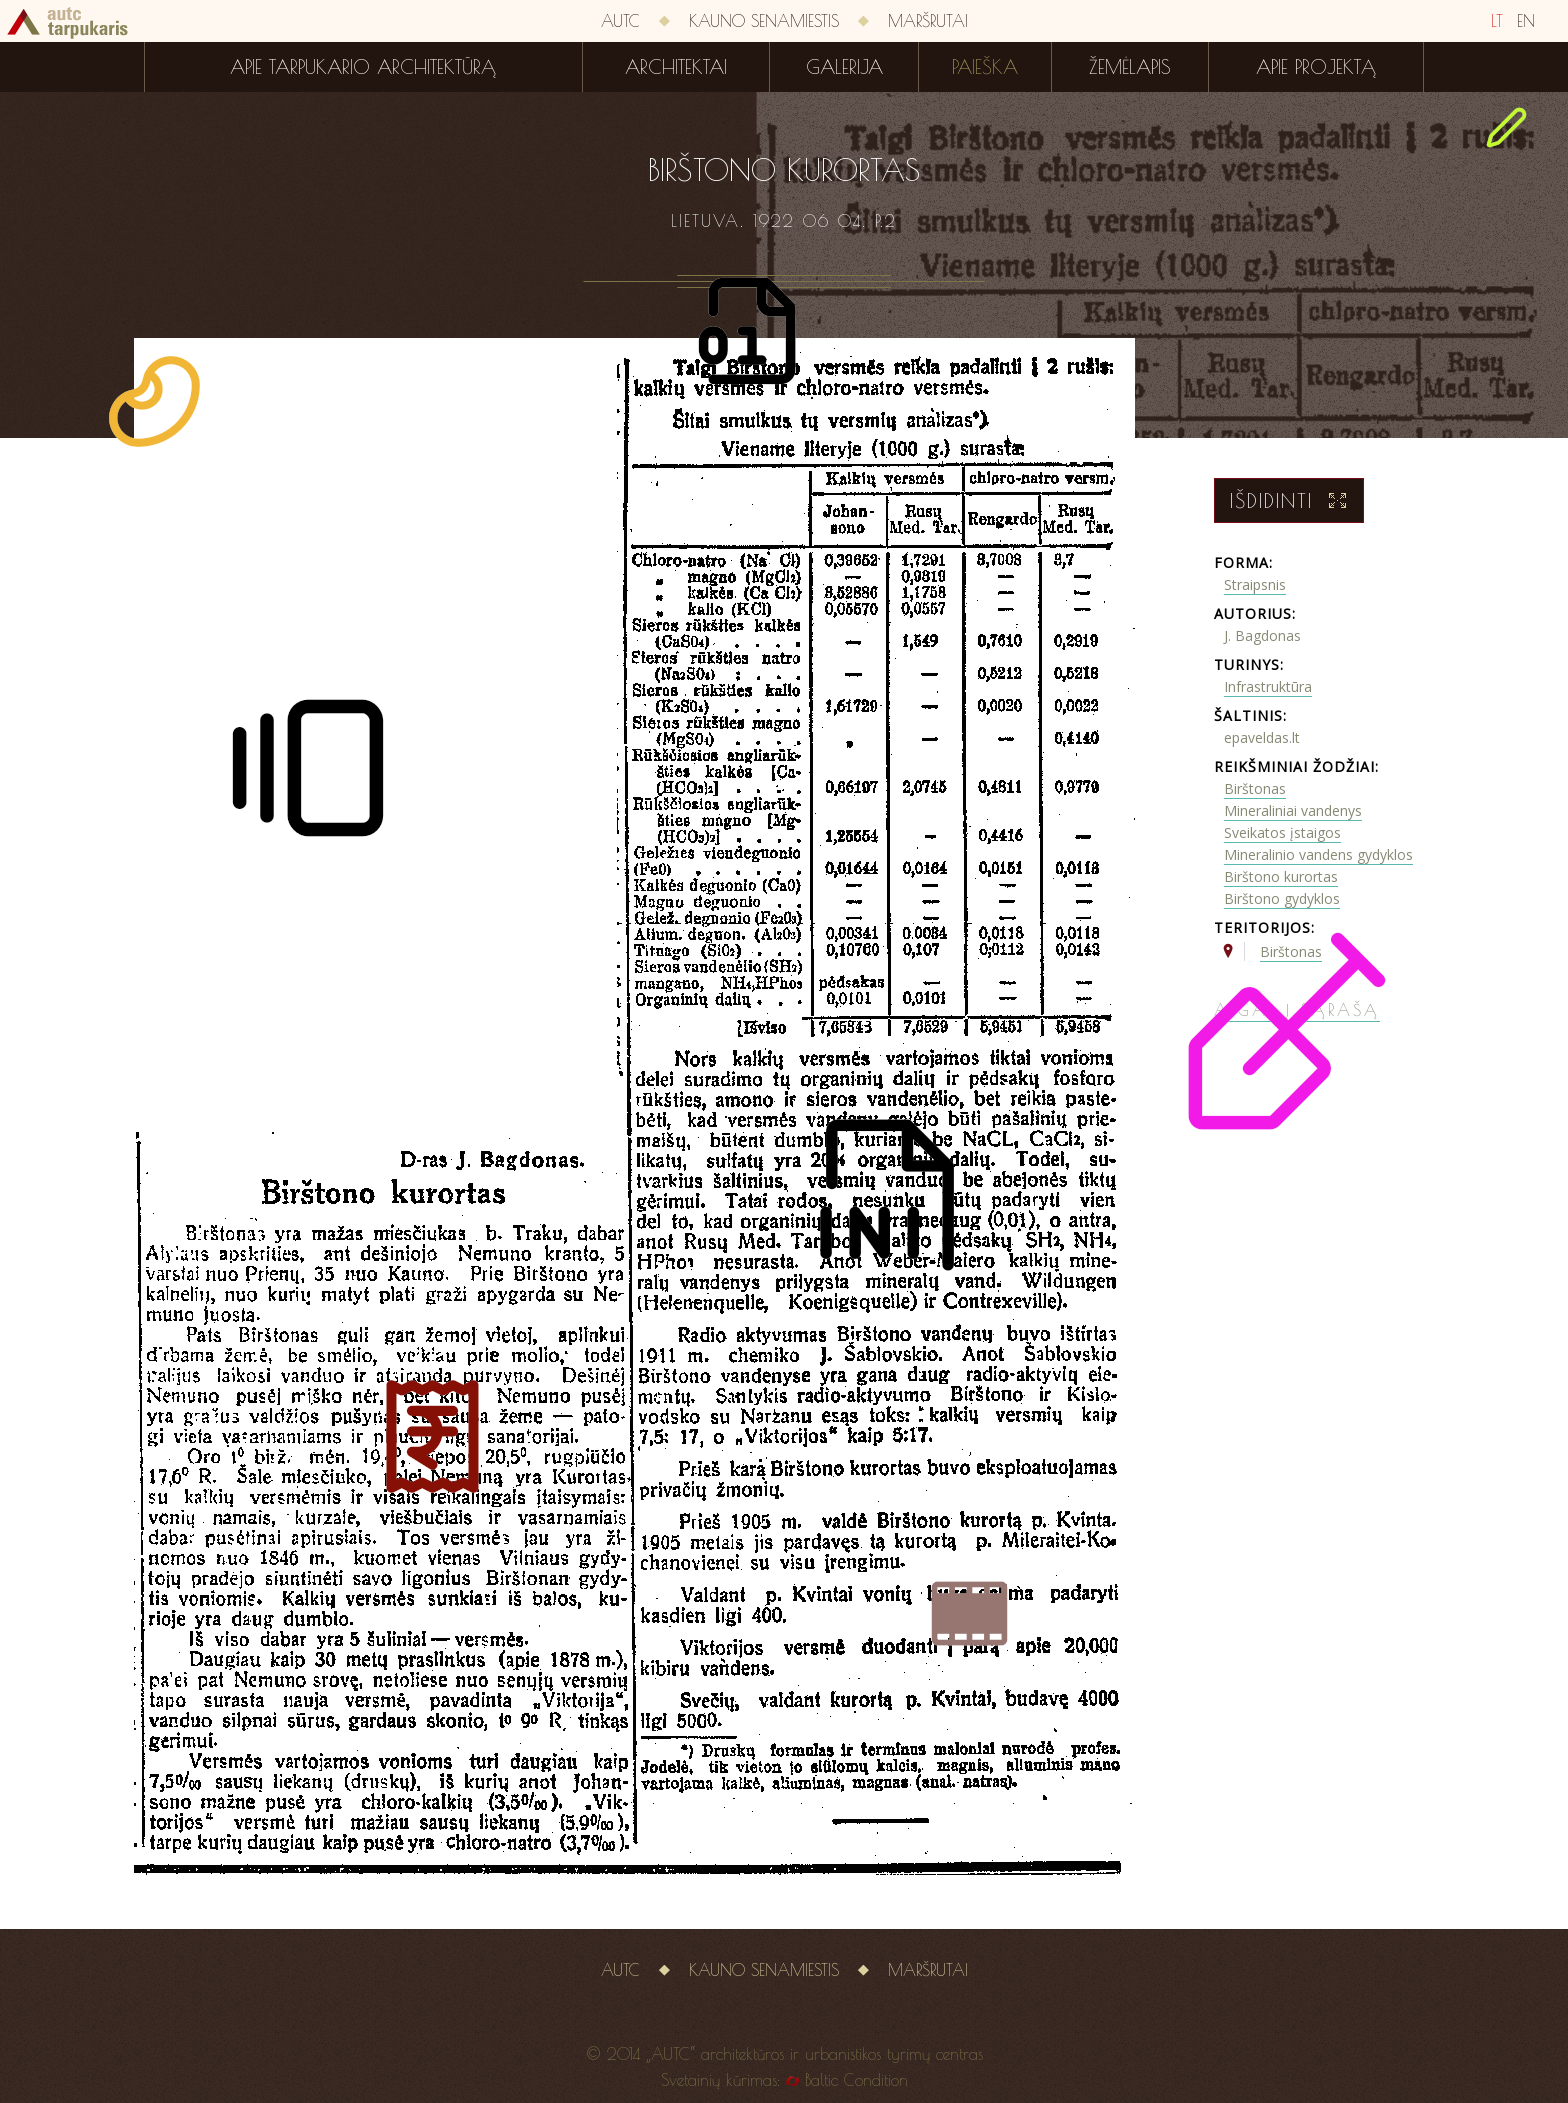 The width and height of the screenshot is (1568, 2103). I want to click on view video or film content, so click(969, 1613).